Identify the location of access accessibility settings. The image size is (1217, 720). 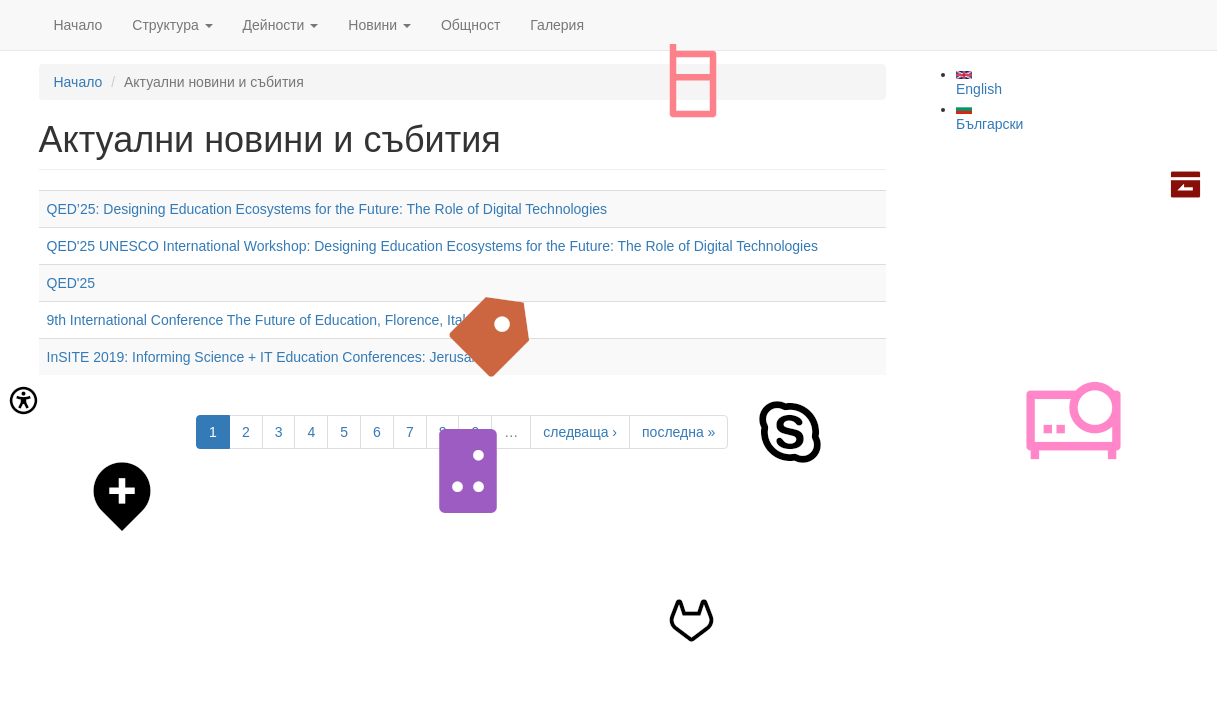
(23, 400).